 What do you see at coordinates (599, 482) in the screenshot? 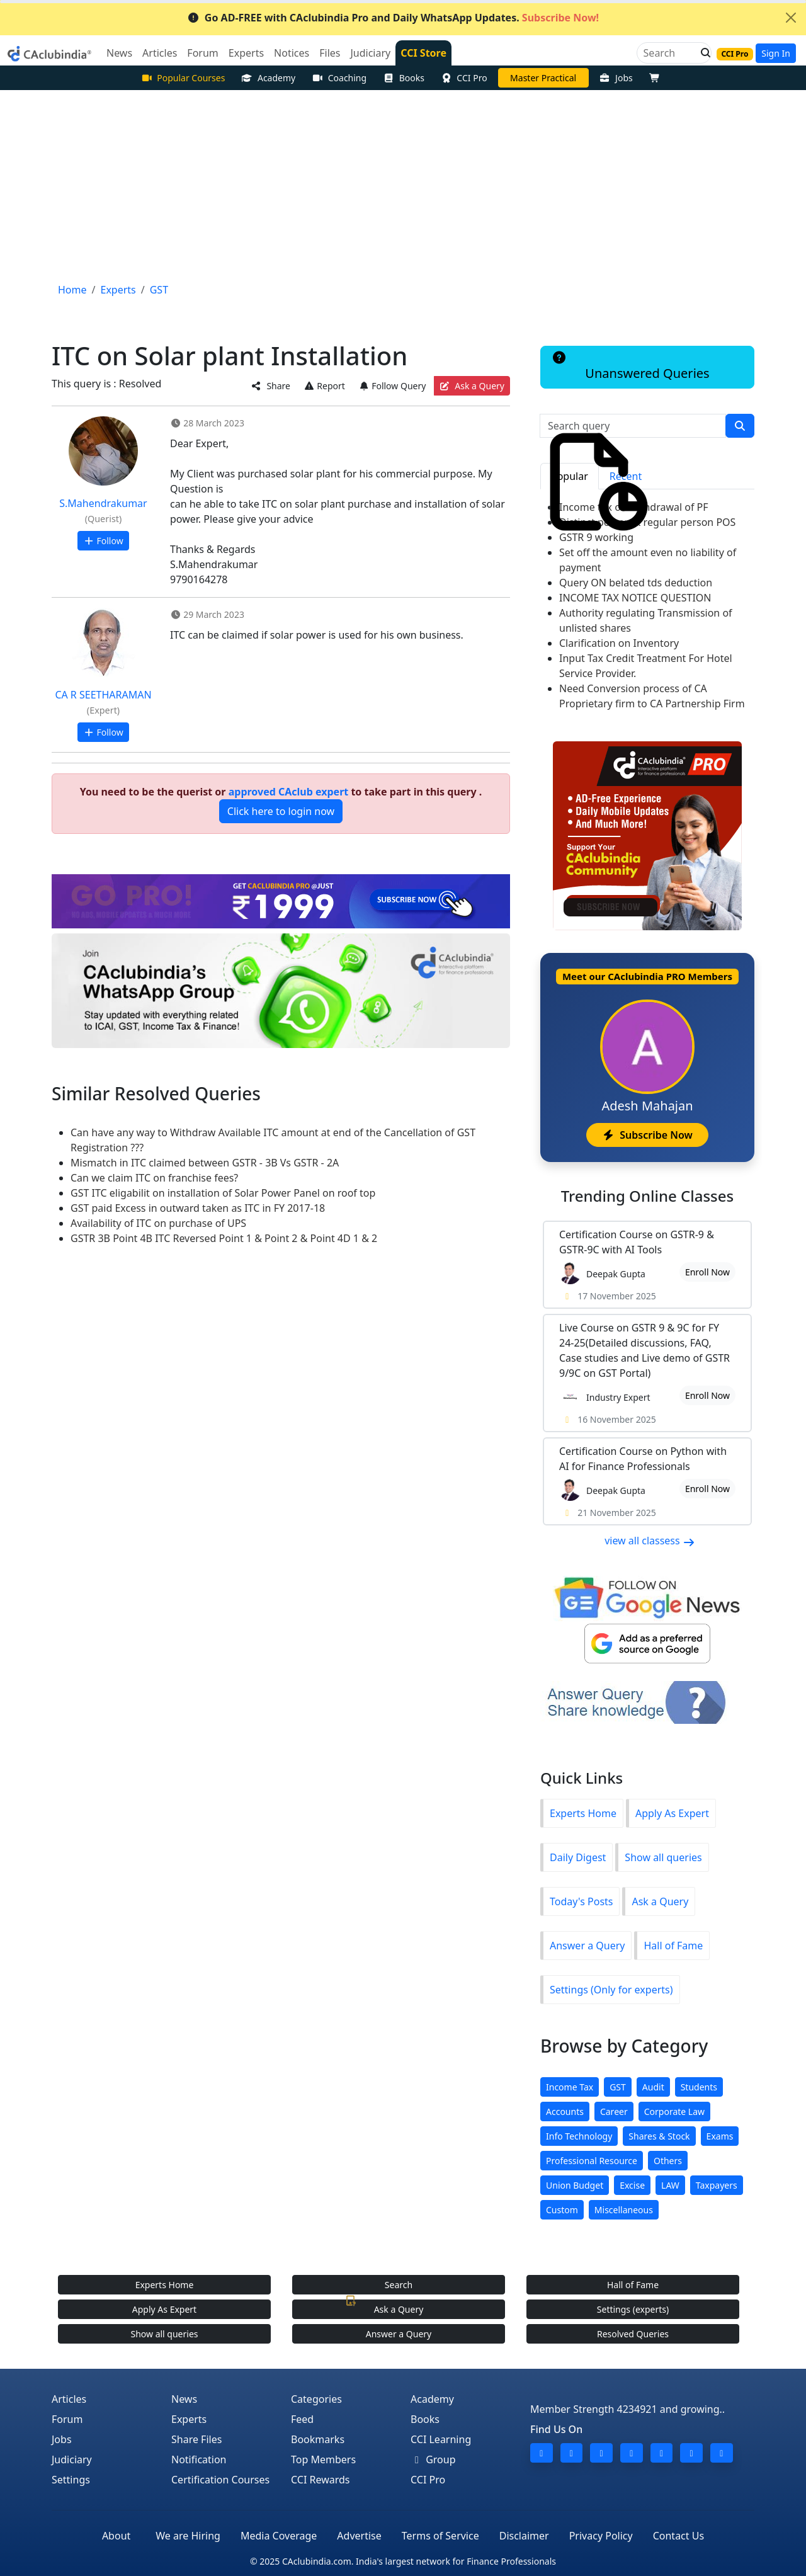
I see `view file analytics or report` at bounding box center [599, 482].